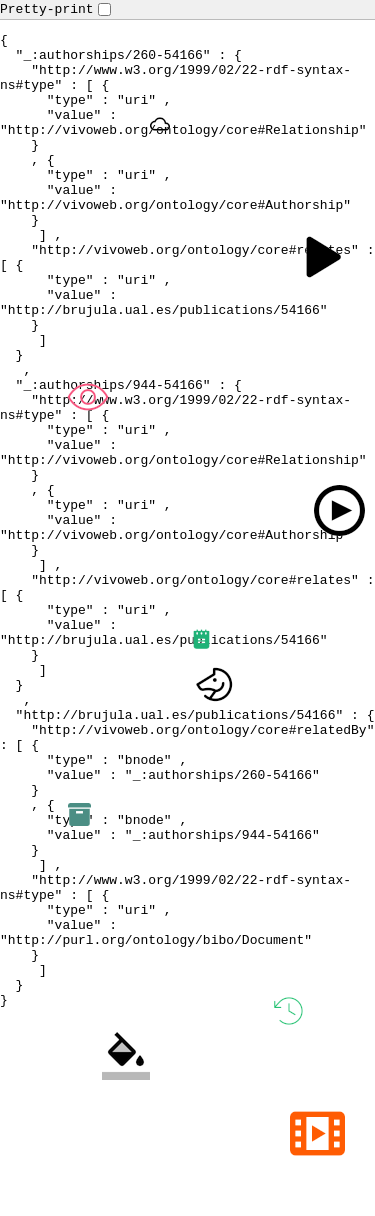 The height and width of the screenshot is (1216, 375). Describe the element at coordinates (289, 1011) in the screenshot. I see `view history or recent activity` at that location.